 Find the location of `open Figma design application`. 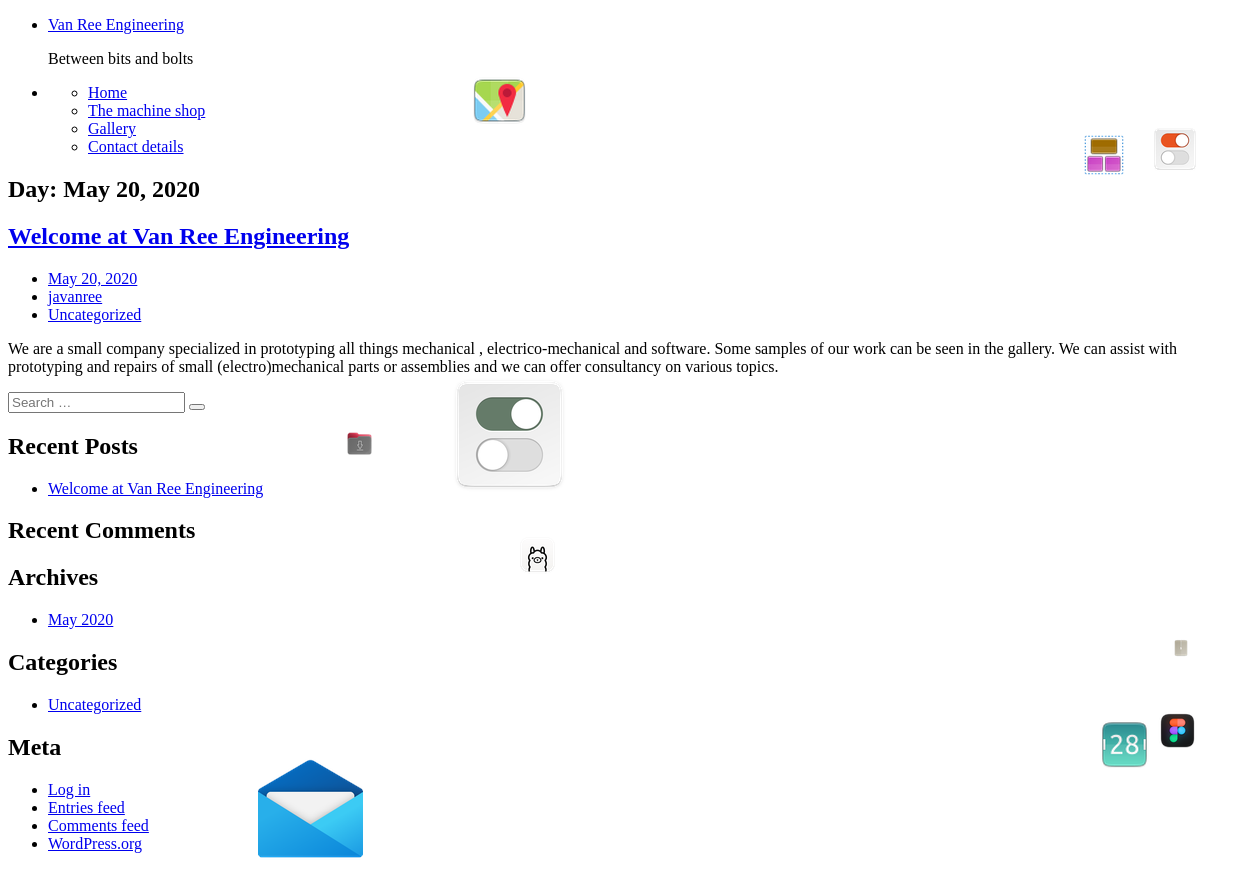

open Figma design application is located at coordinates (1177, 730).